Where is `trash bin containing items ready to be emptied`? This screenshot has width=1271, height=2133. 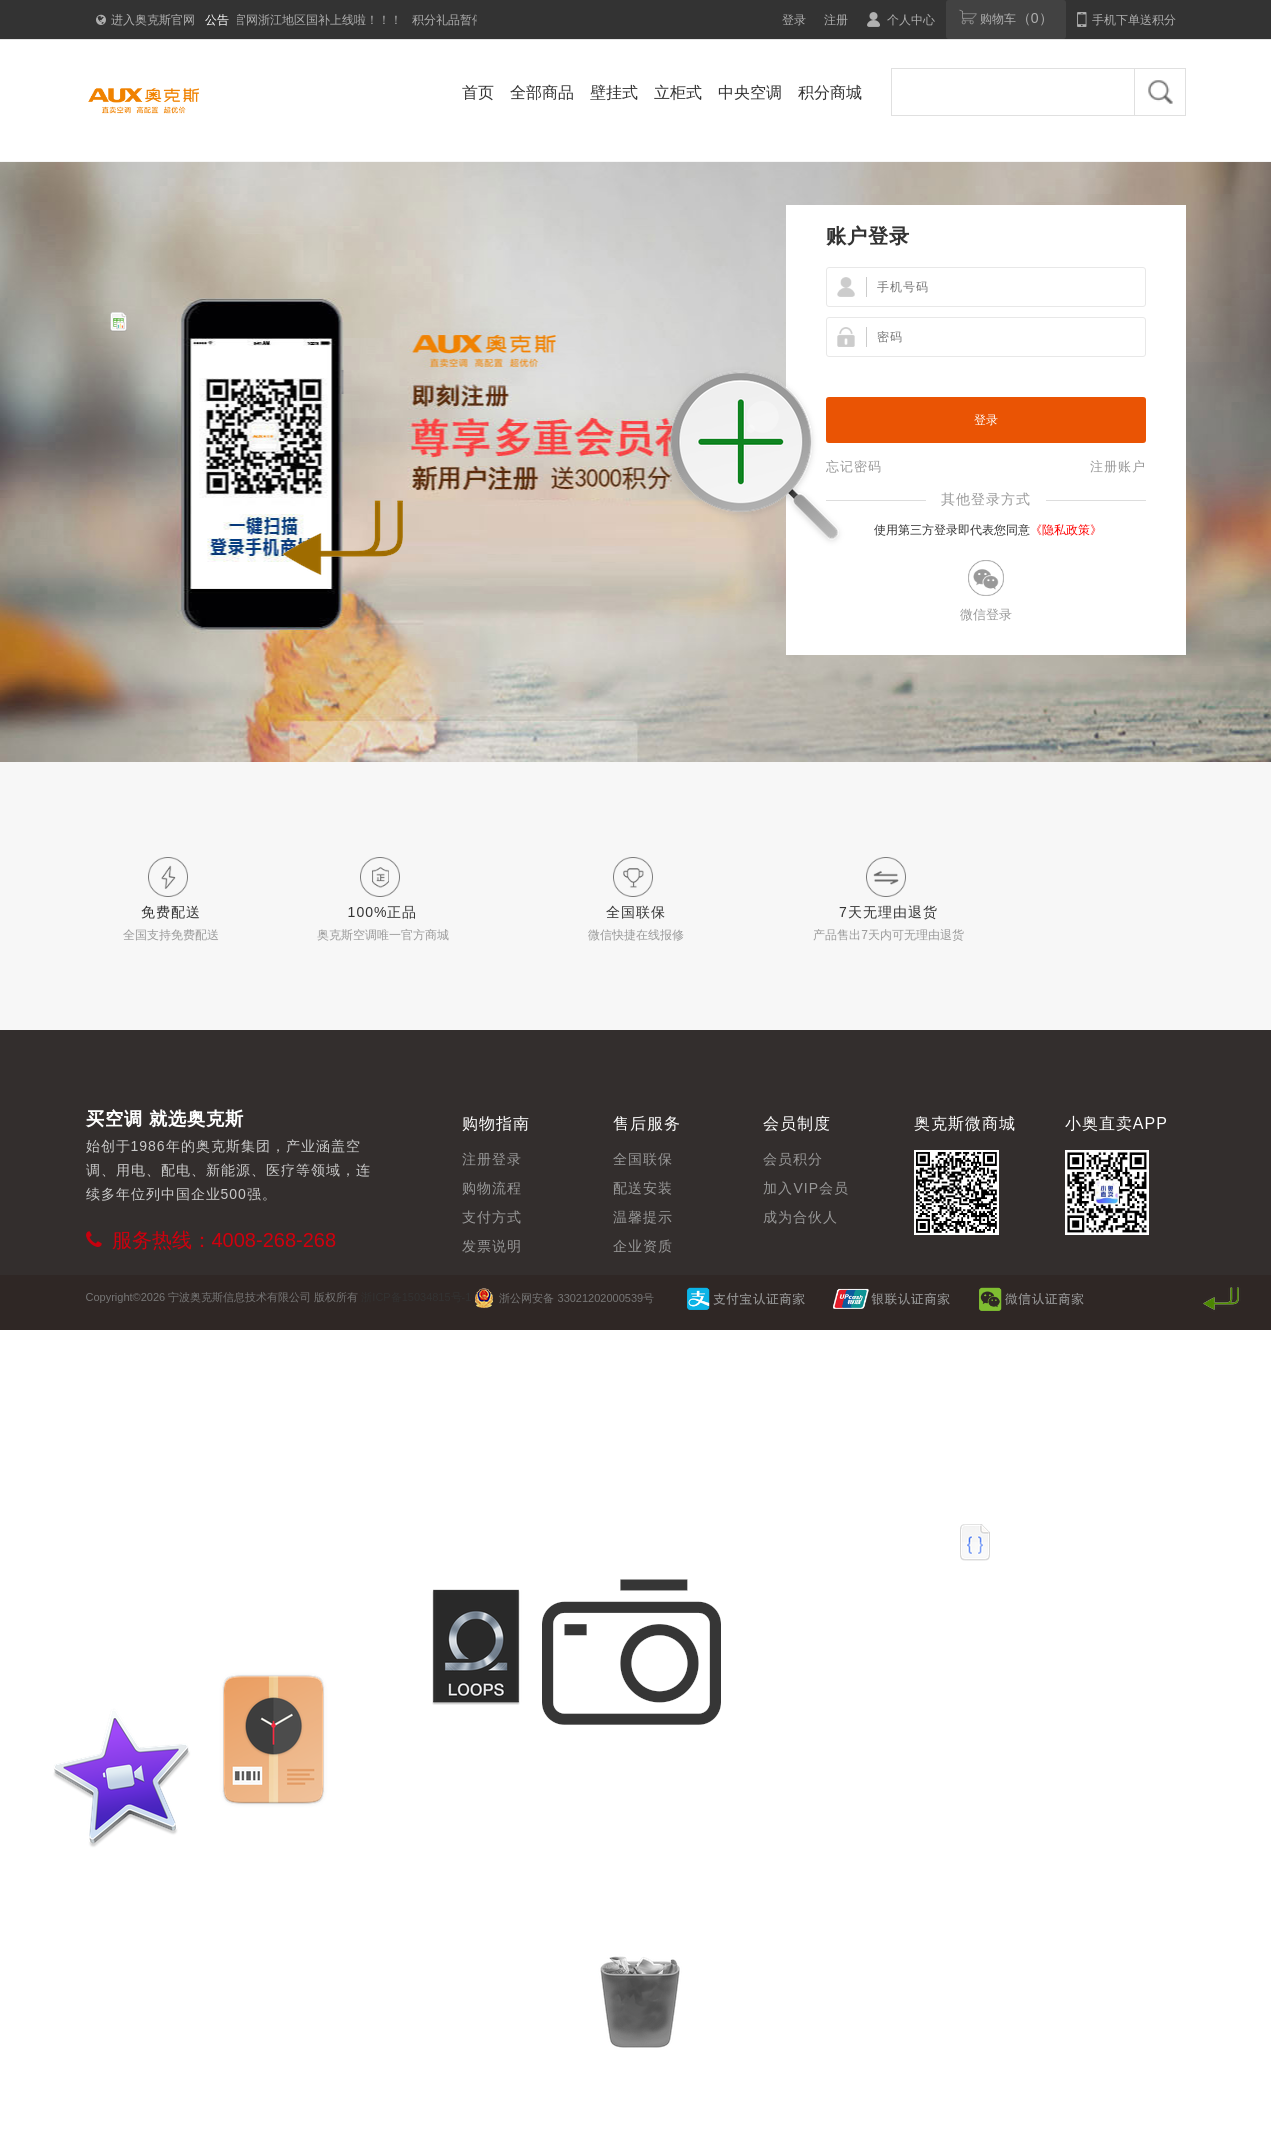
trash bin containing items ready to be emptied is located at coordinates (640, 2003).